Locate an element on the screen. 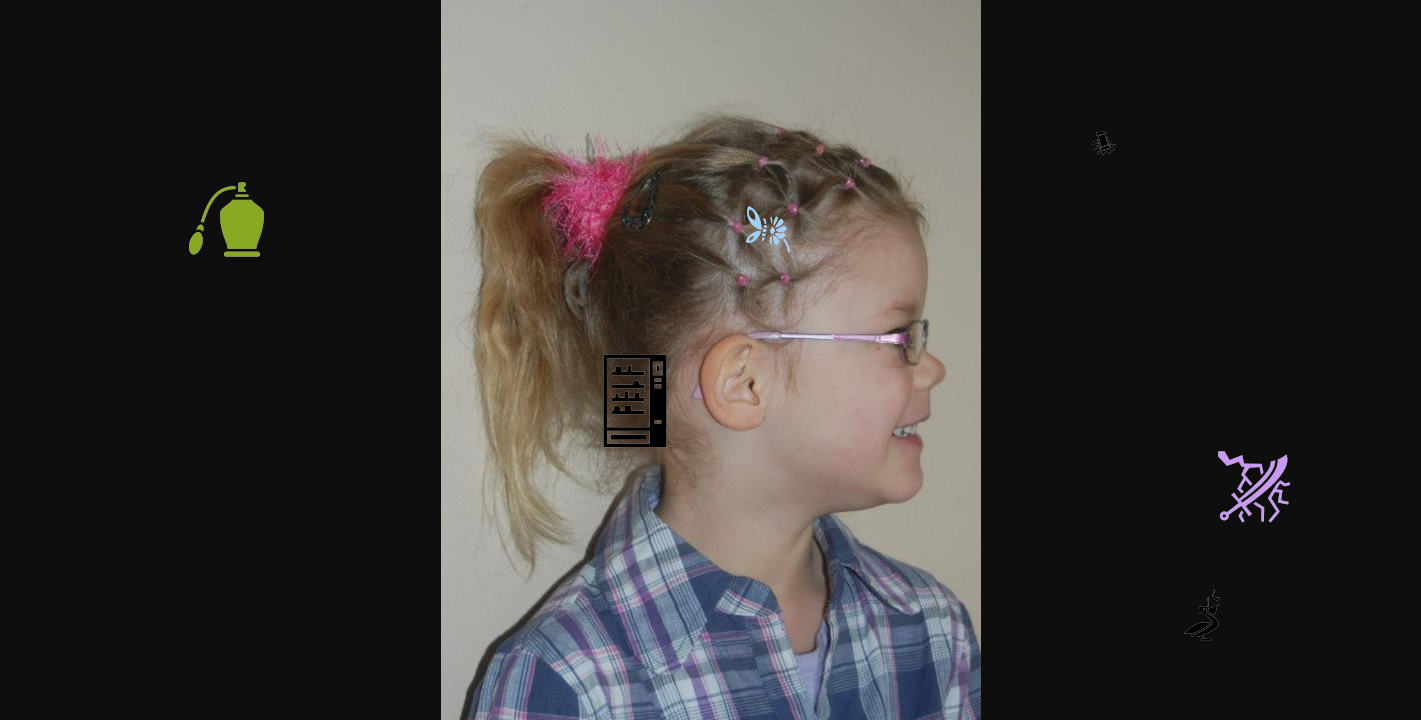 This screenshot has height=720, width=1421. access garden or nature-themed game content is located at coordinates (767, 229).